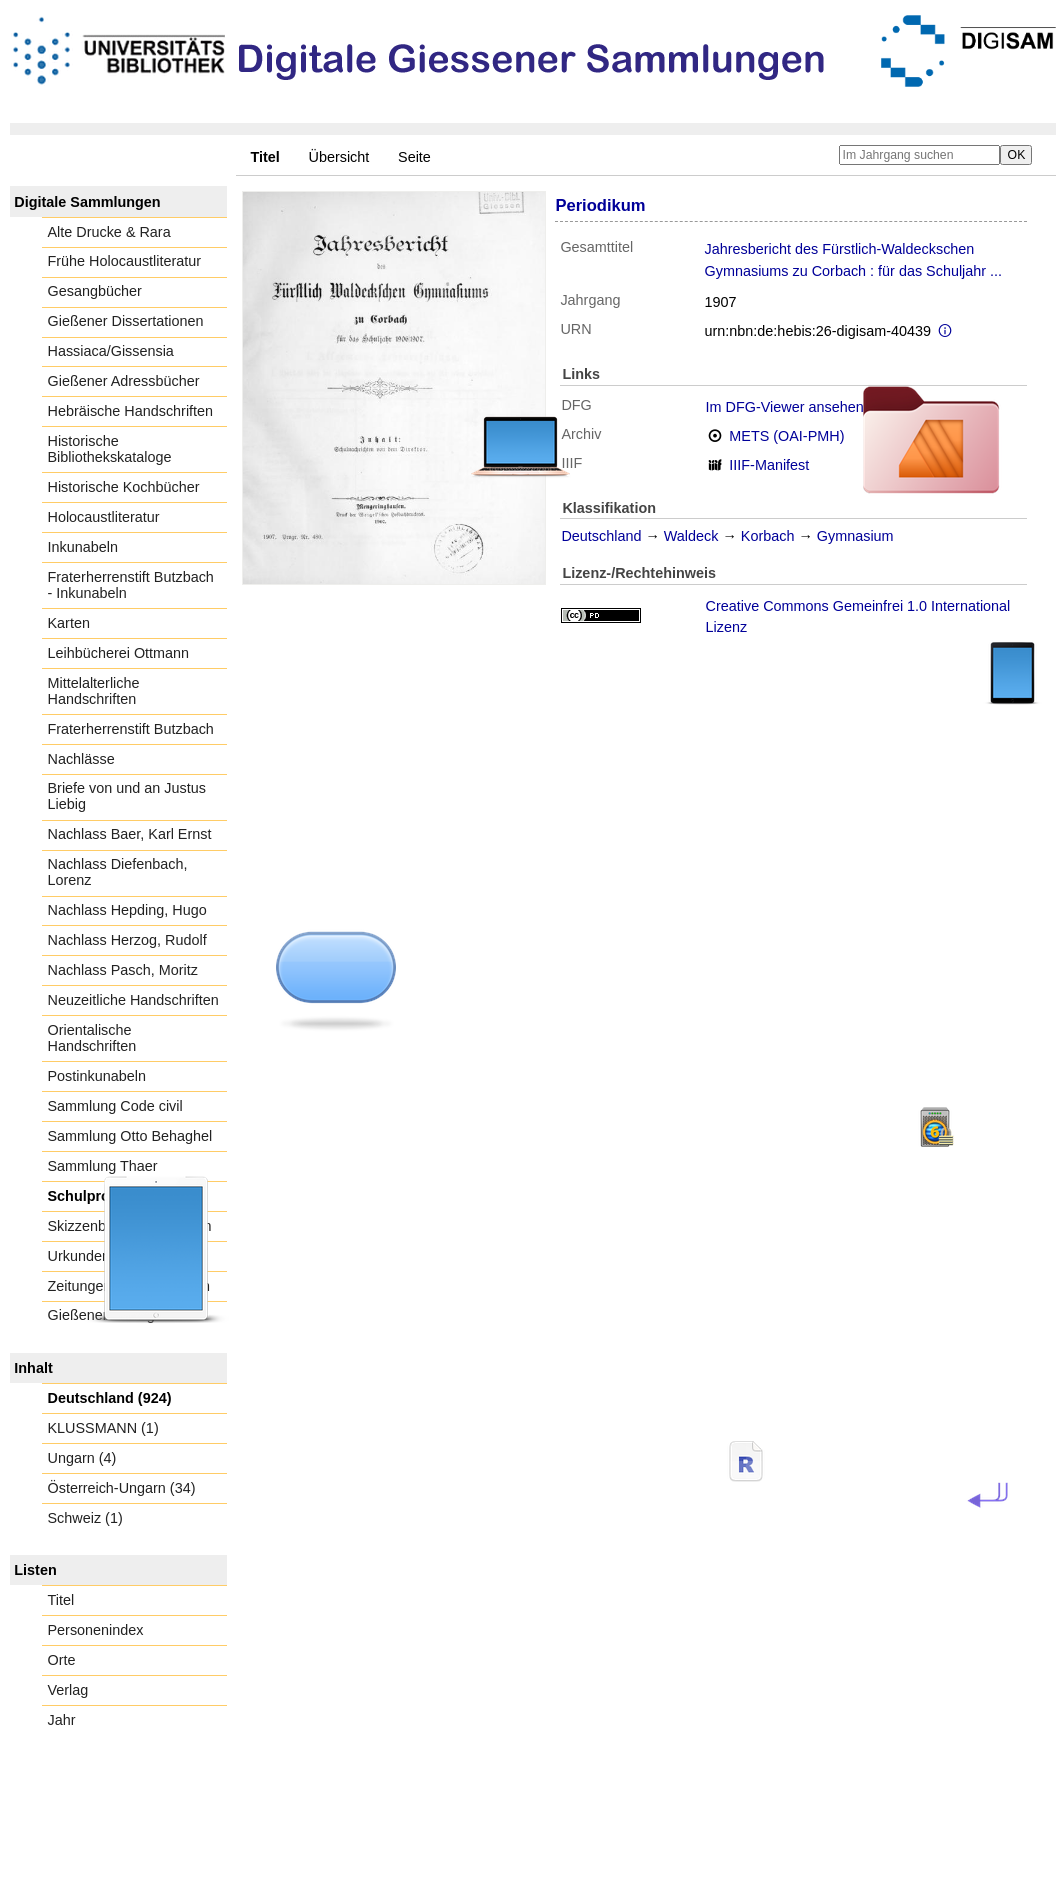  What do you see at coordinates (520, 437) in the screenshot?
I see `represents this macbook in system preferences or device settings` at bounding box center [520, 437].